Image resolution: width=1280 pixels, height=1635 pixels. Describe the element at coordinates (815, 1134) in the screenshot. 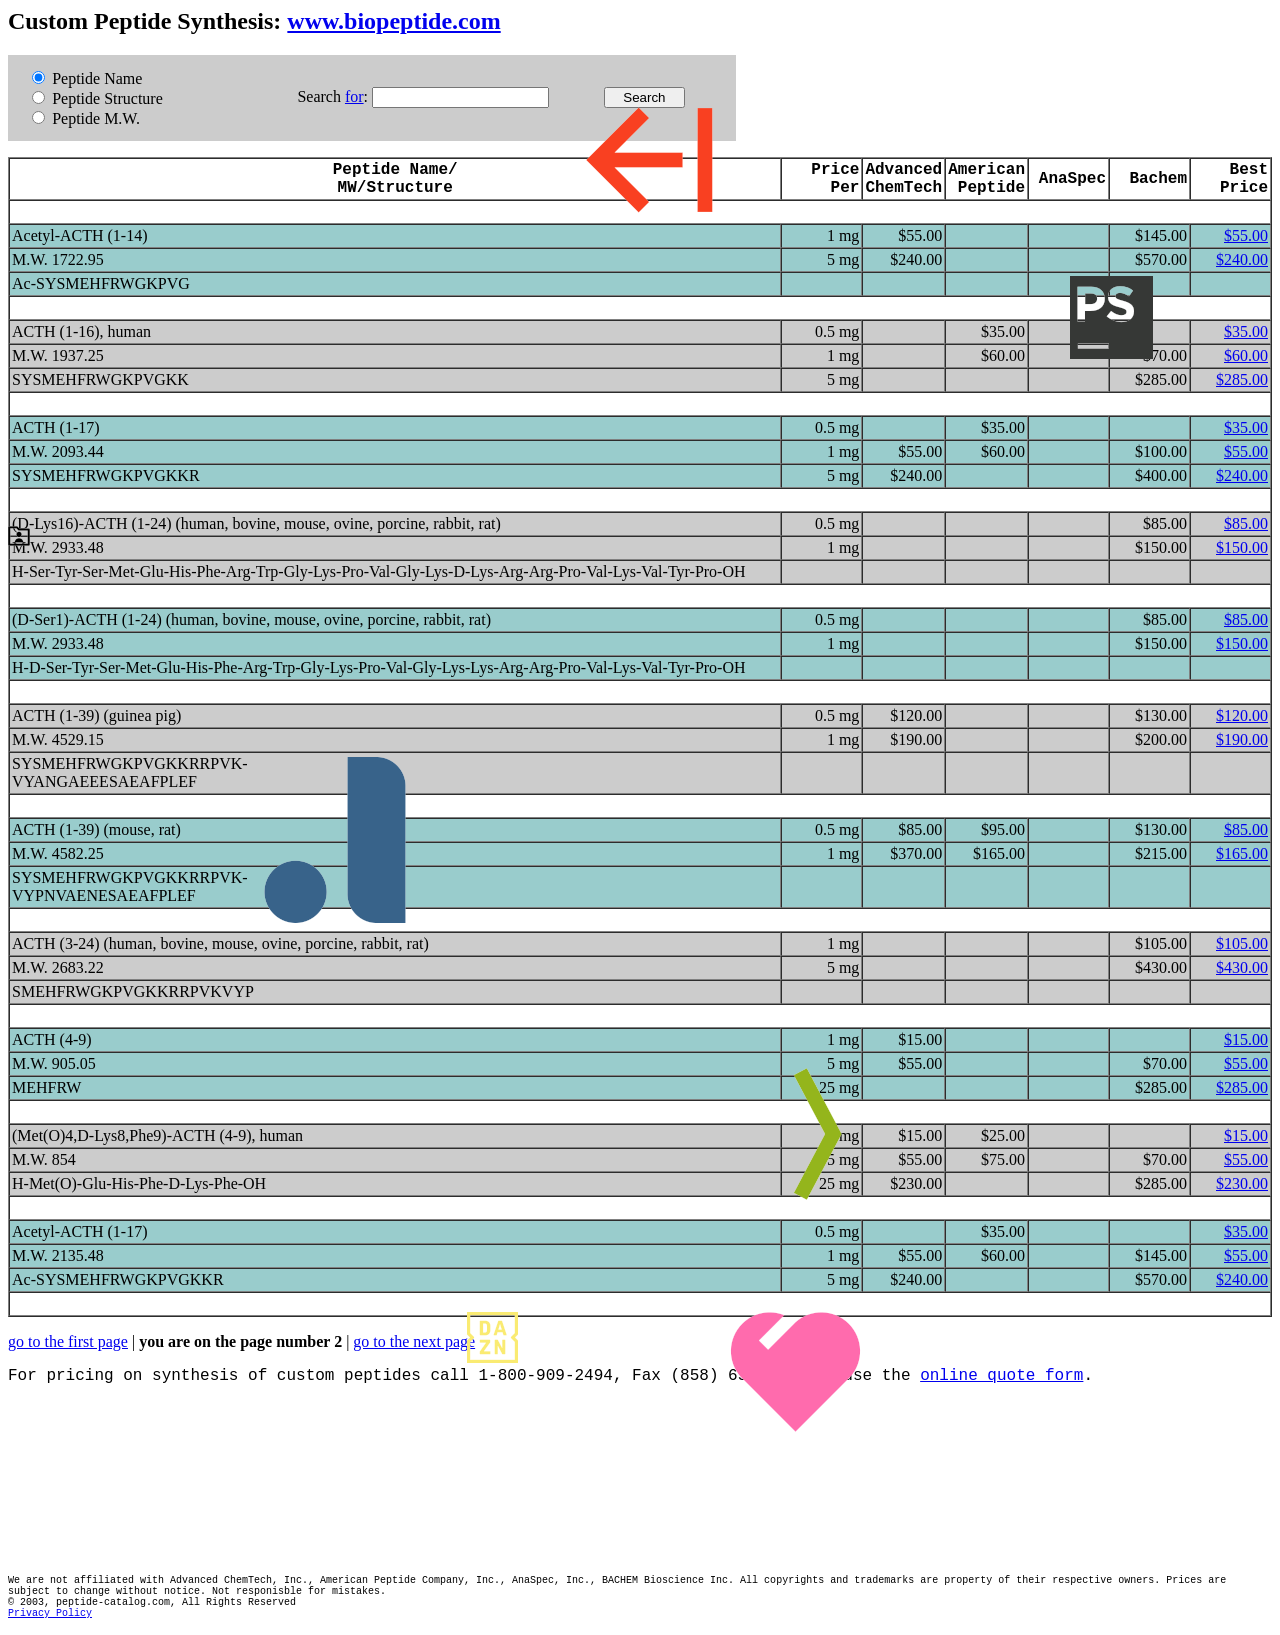

I see `navigate to the next item or page` at that location.